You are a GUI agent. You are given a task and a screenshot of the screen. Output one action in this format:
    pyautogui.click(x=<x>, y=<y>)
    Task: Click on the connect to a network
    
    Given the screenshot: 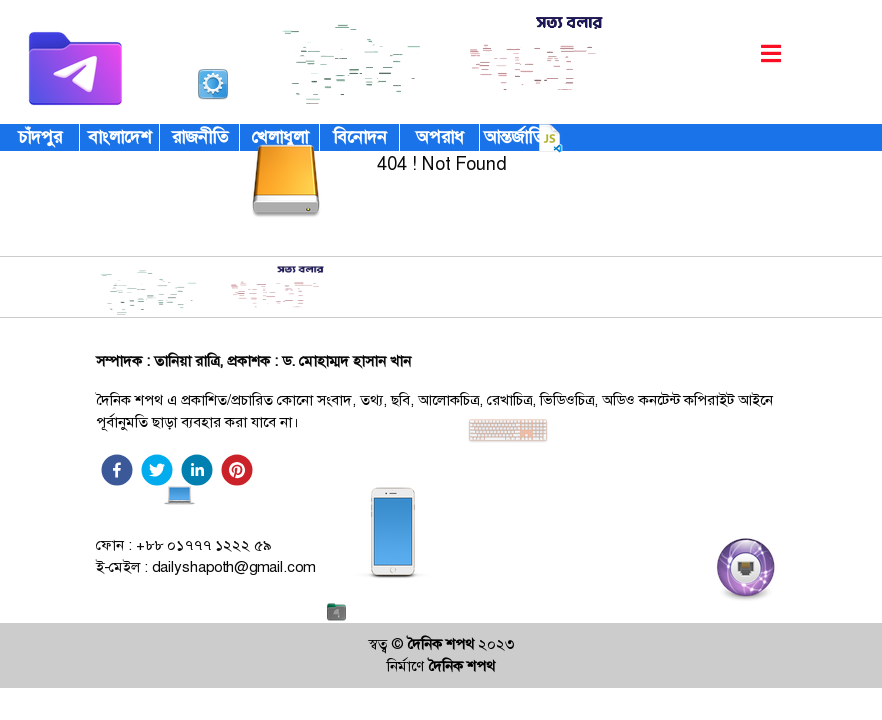 What is the action you would take?
    pyautogui.click(x=746, y=571)
    